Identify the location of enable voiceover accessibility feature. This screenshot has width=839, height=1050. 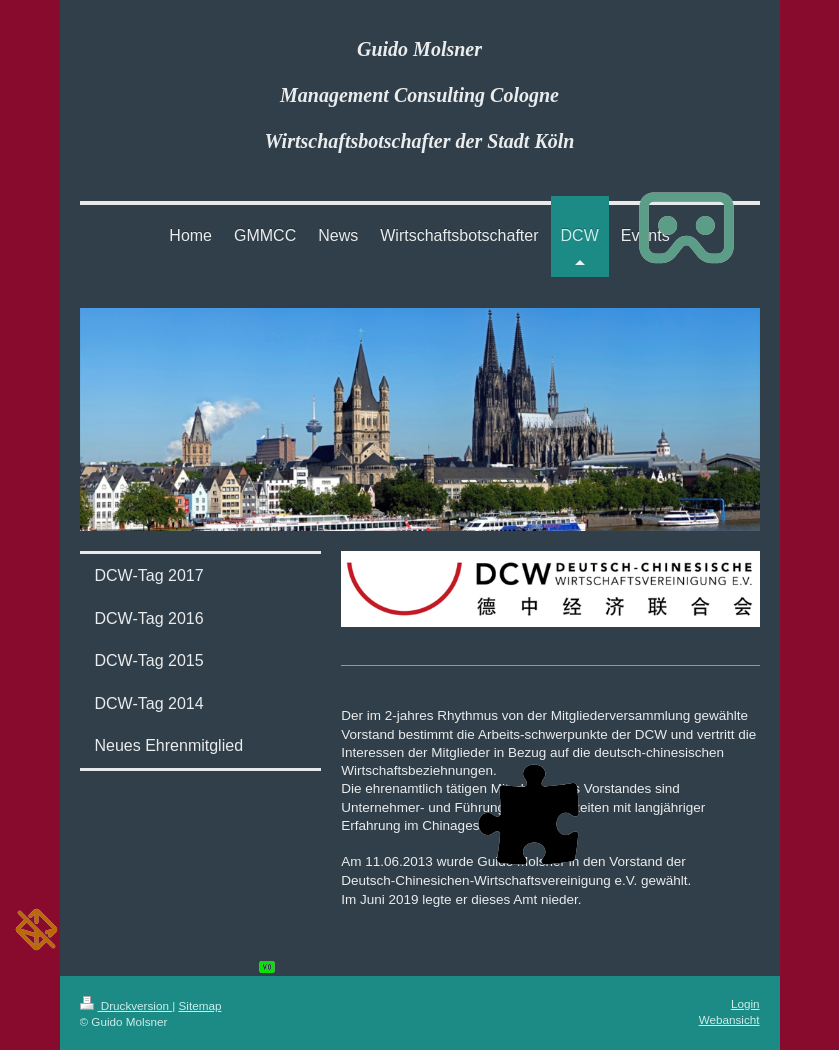
(267, 967).